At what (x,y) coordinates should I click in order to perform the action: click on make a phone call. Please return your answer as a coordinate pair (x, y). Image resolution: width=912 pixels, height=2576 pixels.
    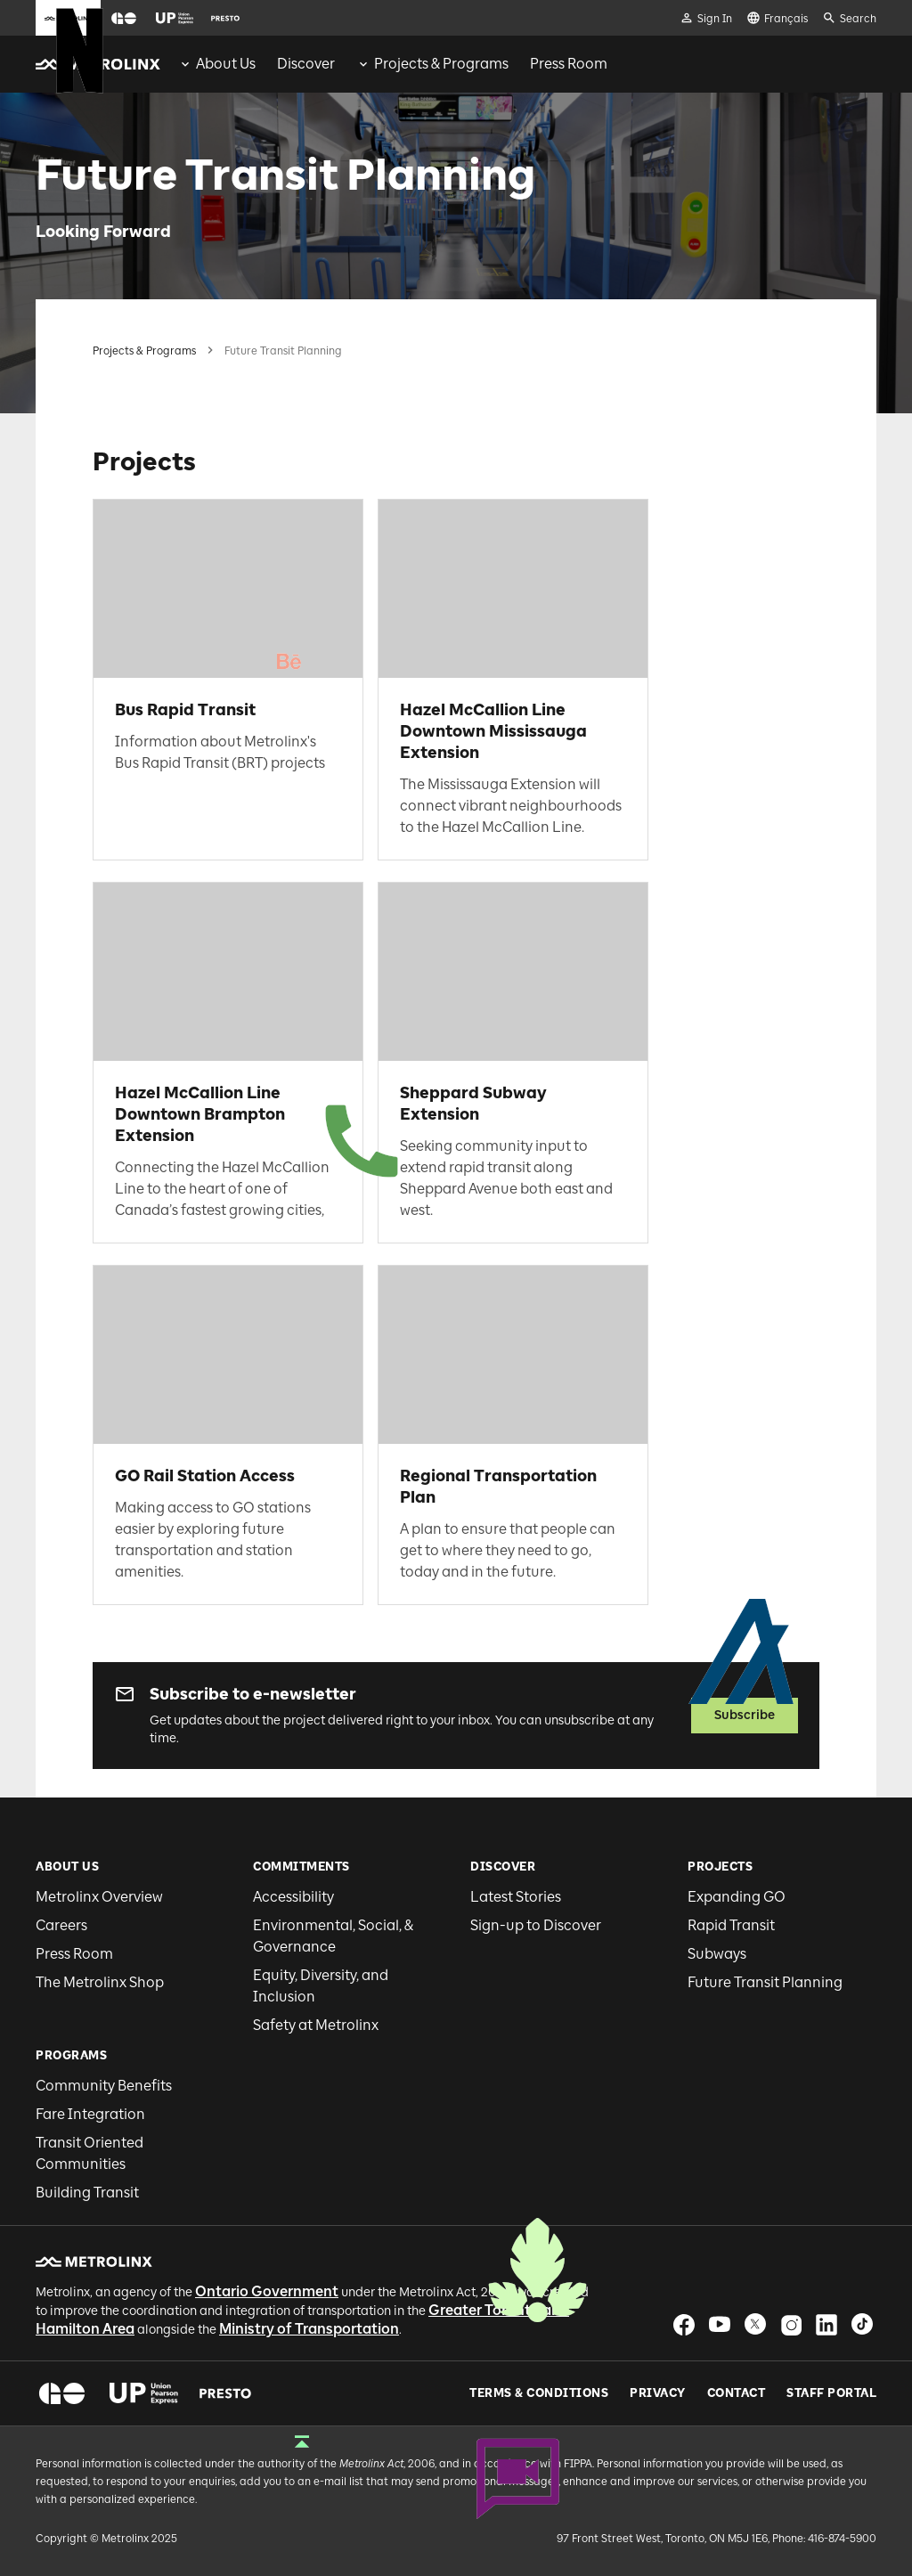
    Looking at the image, I should click on (362, 1141).